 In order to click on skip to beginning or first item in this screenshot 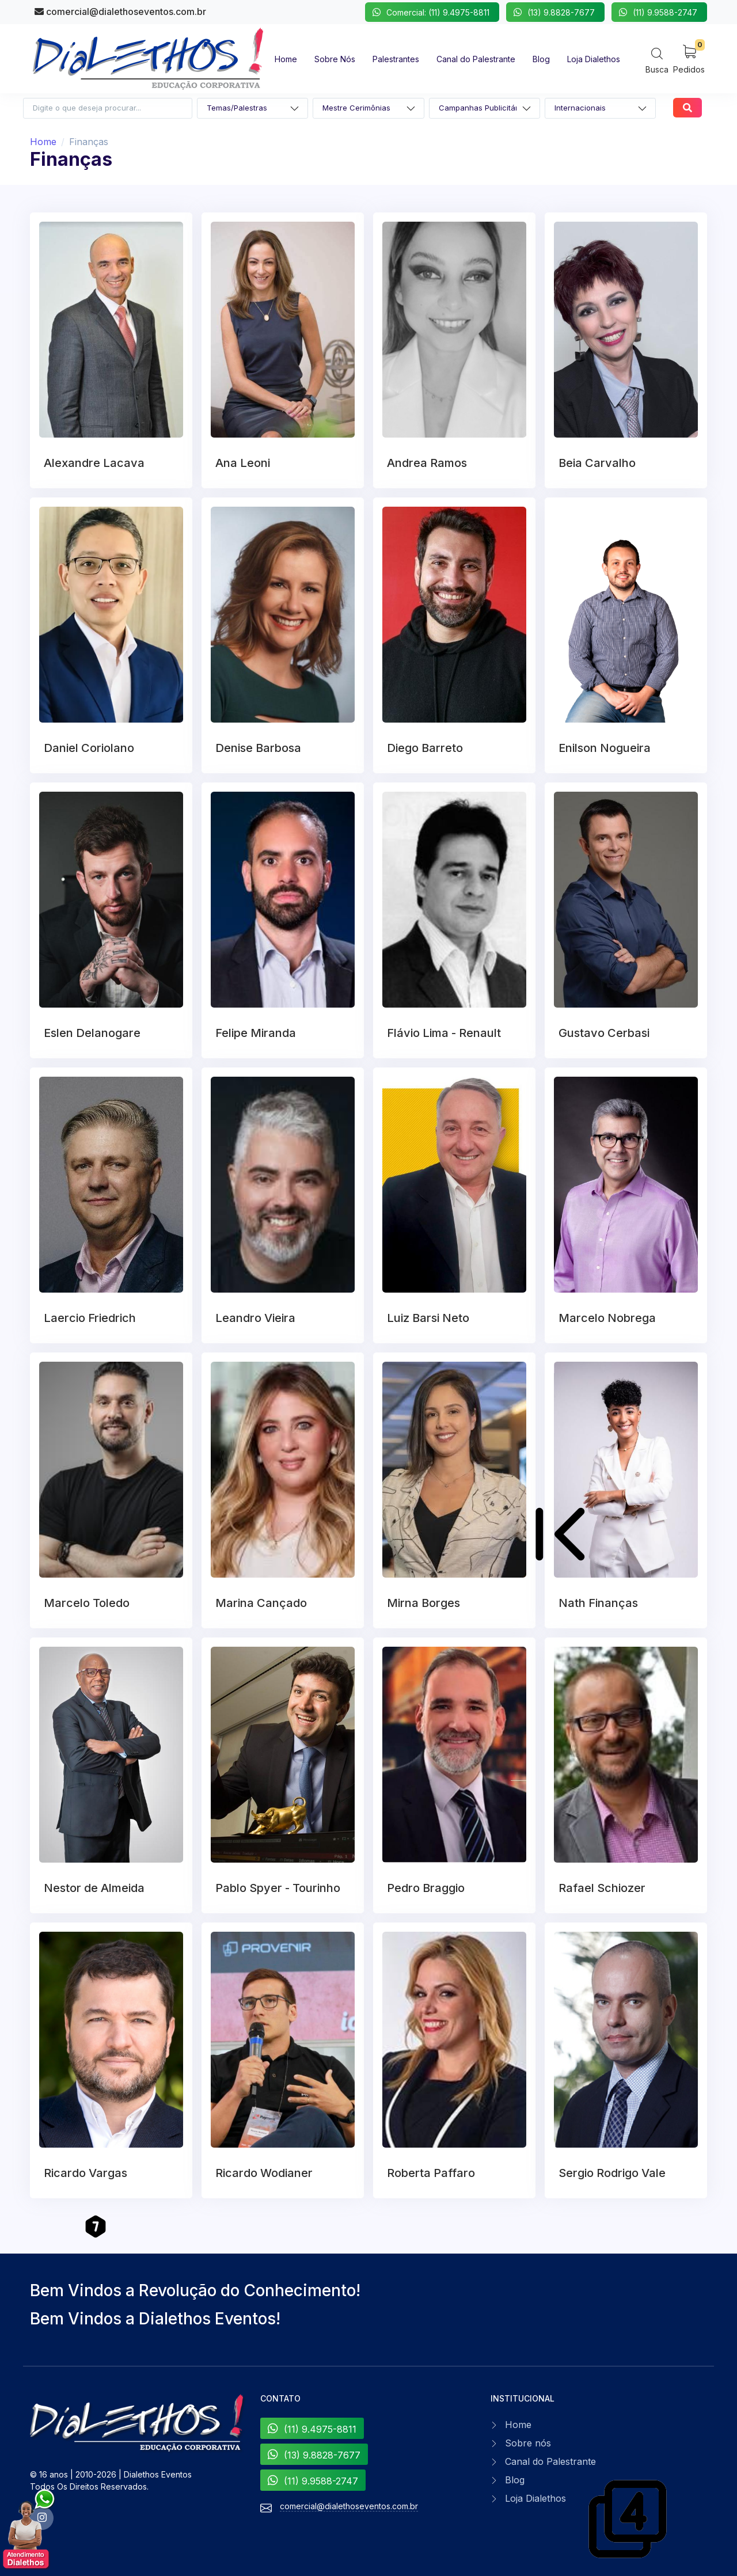, I will do `click(558, 1534)`.